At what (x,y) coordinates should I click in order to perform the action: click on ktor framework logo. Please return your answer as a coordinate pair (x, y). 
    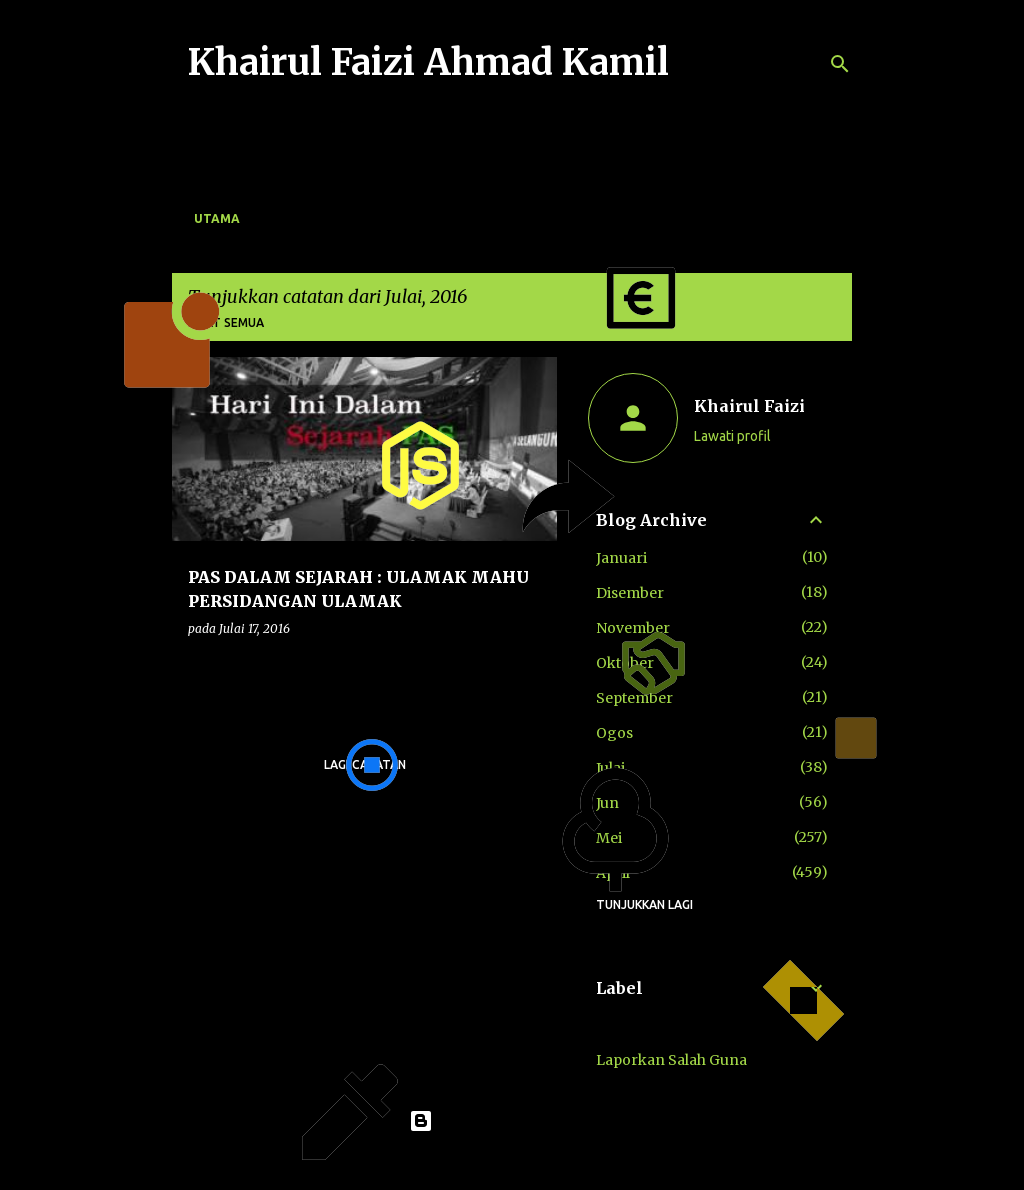
    Looking at the image, I should click on (803, 1000).